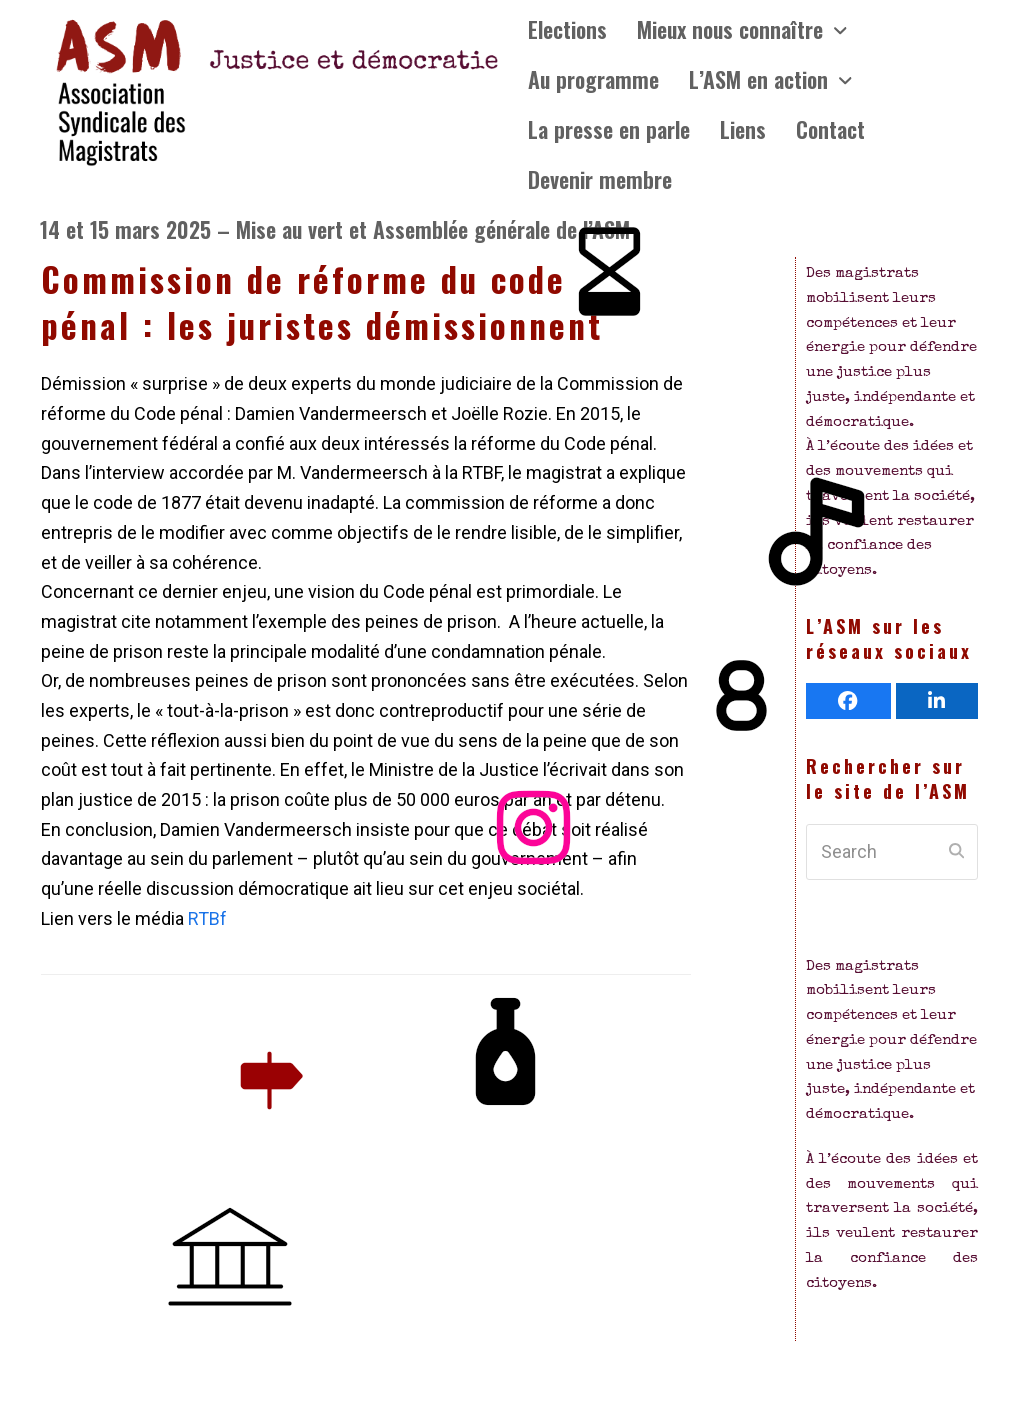 This screenshot has width=1024, height=1416. What do you see at coordinates (269, 1080) in the screenshot?
I see `navigate to directions or wayfinding` at bounding box center [269, 1080].